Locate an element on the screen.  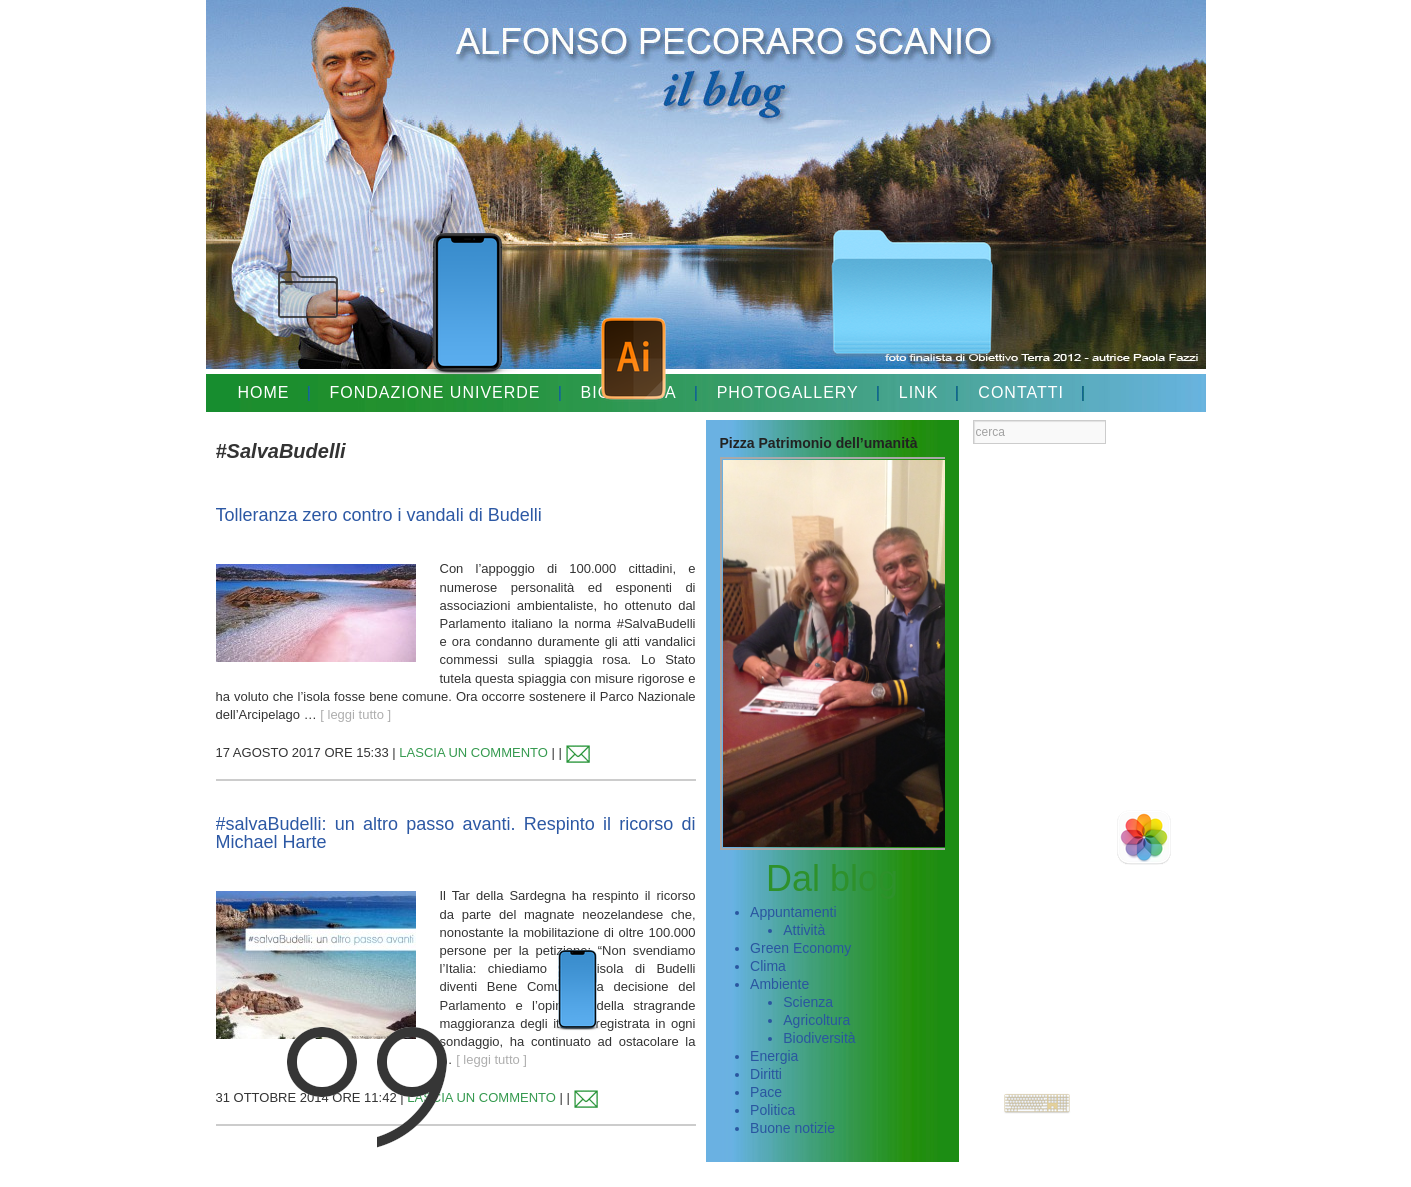
open the photos app is located at coordinates (1144, 837).